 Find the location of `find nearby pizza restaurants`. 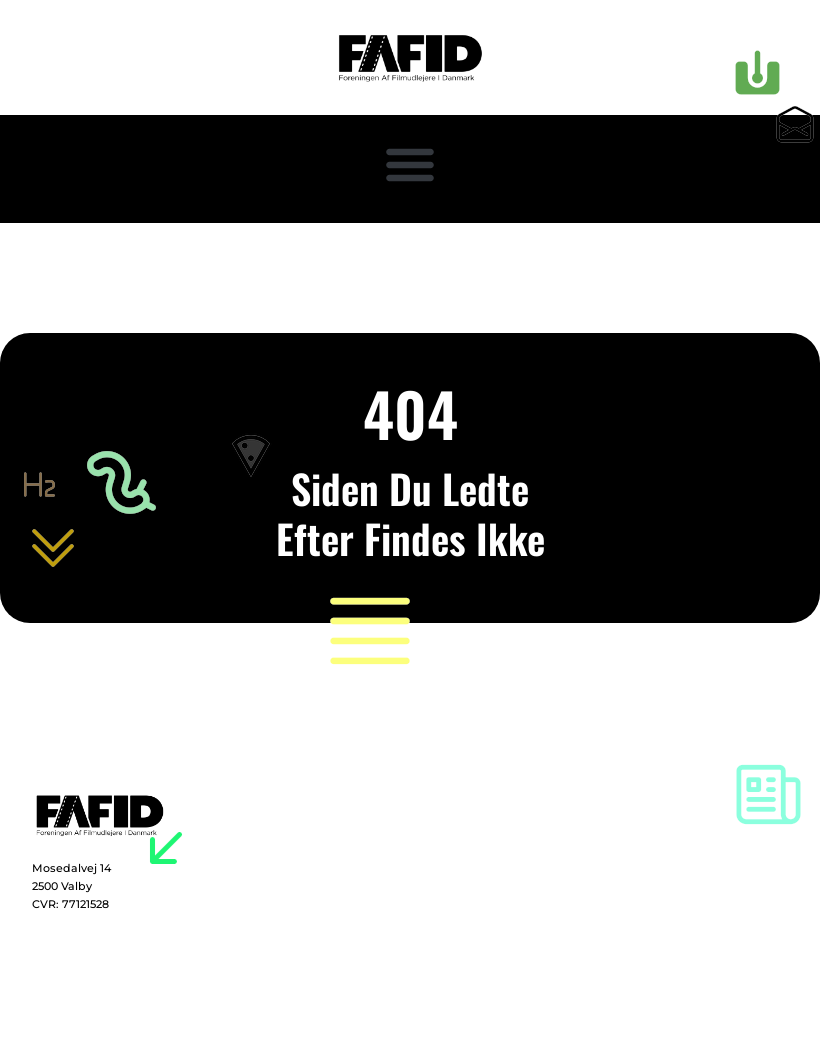

find nearby pizza restaurants is located at coordinates (251, 456).